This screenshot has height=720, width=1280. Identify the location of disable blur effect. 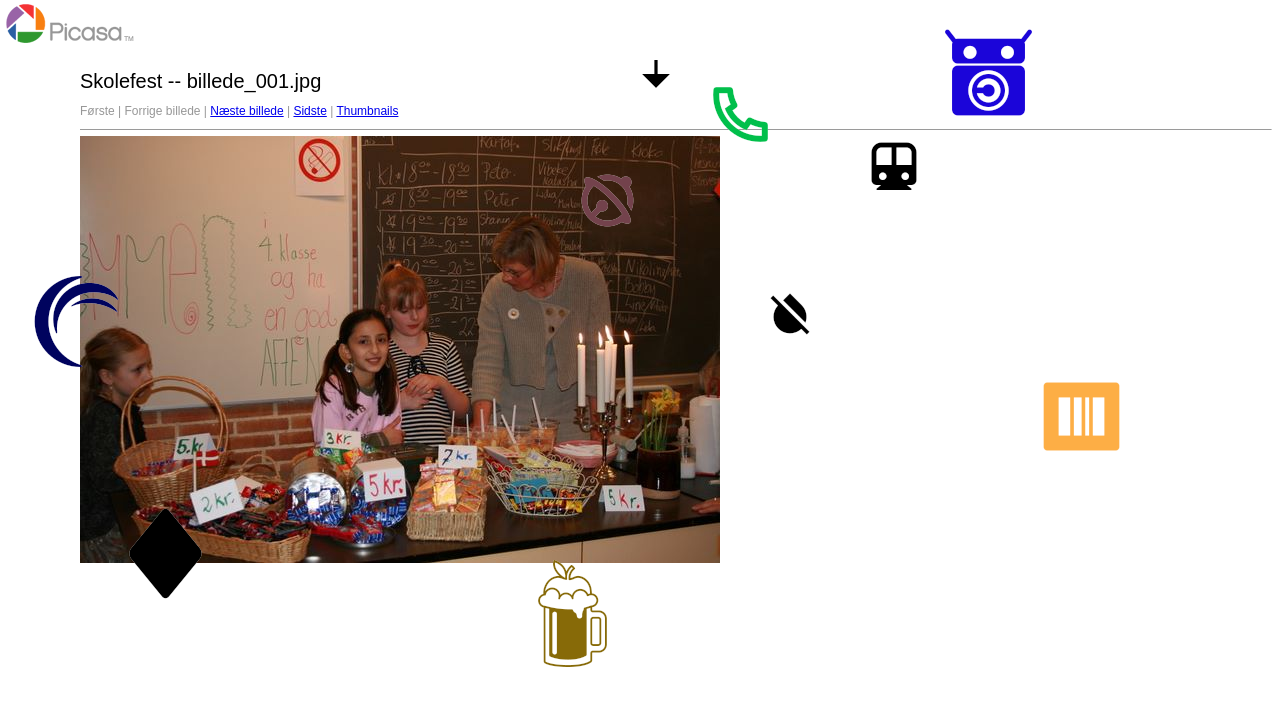
(790, 315).